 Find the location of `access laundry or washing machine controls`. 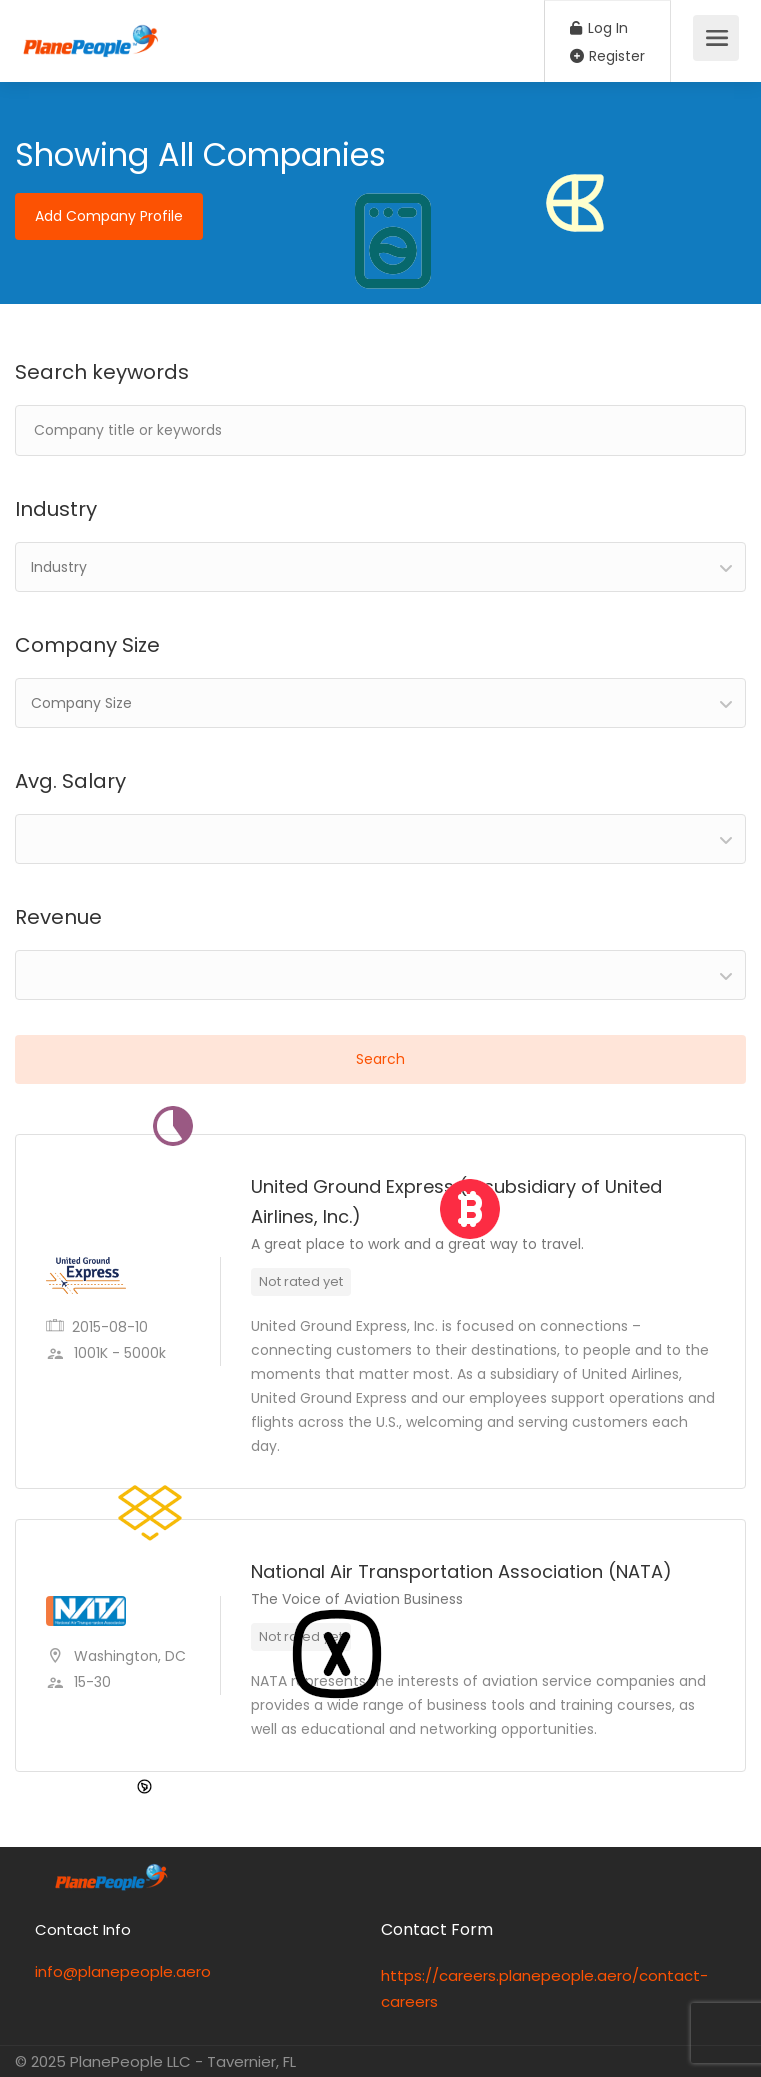

access laundry or washing machine controls is located at coordinates (393, 241).